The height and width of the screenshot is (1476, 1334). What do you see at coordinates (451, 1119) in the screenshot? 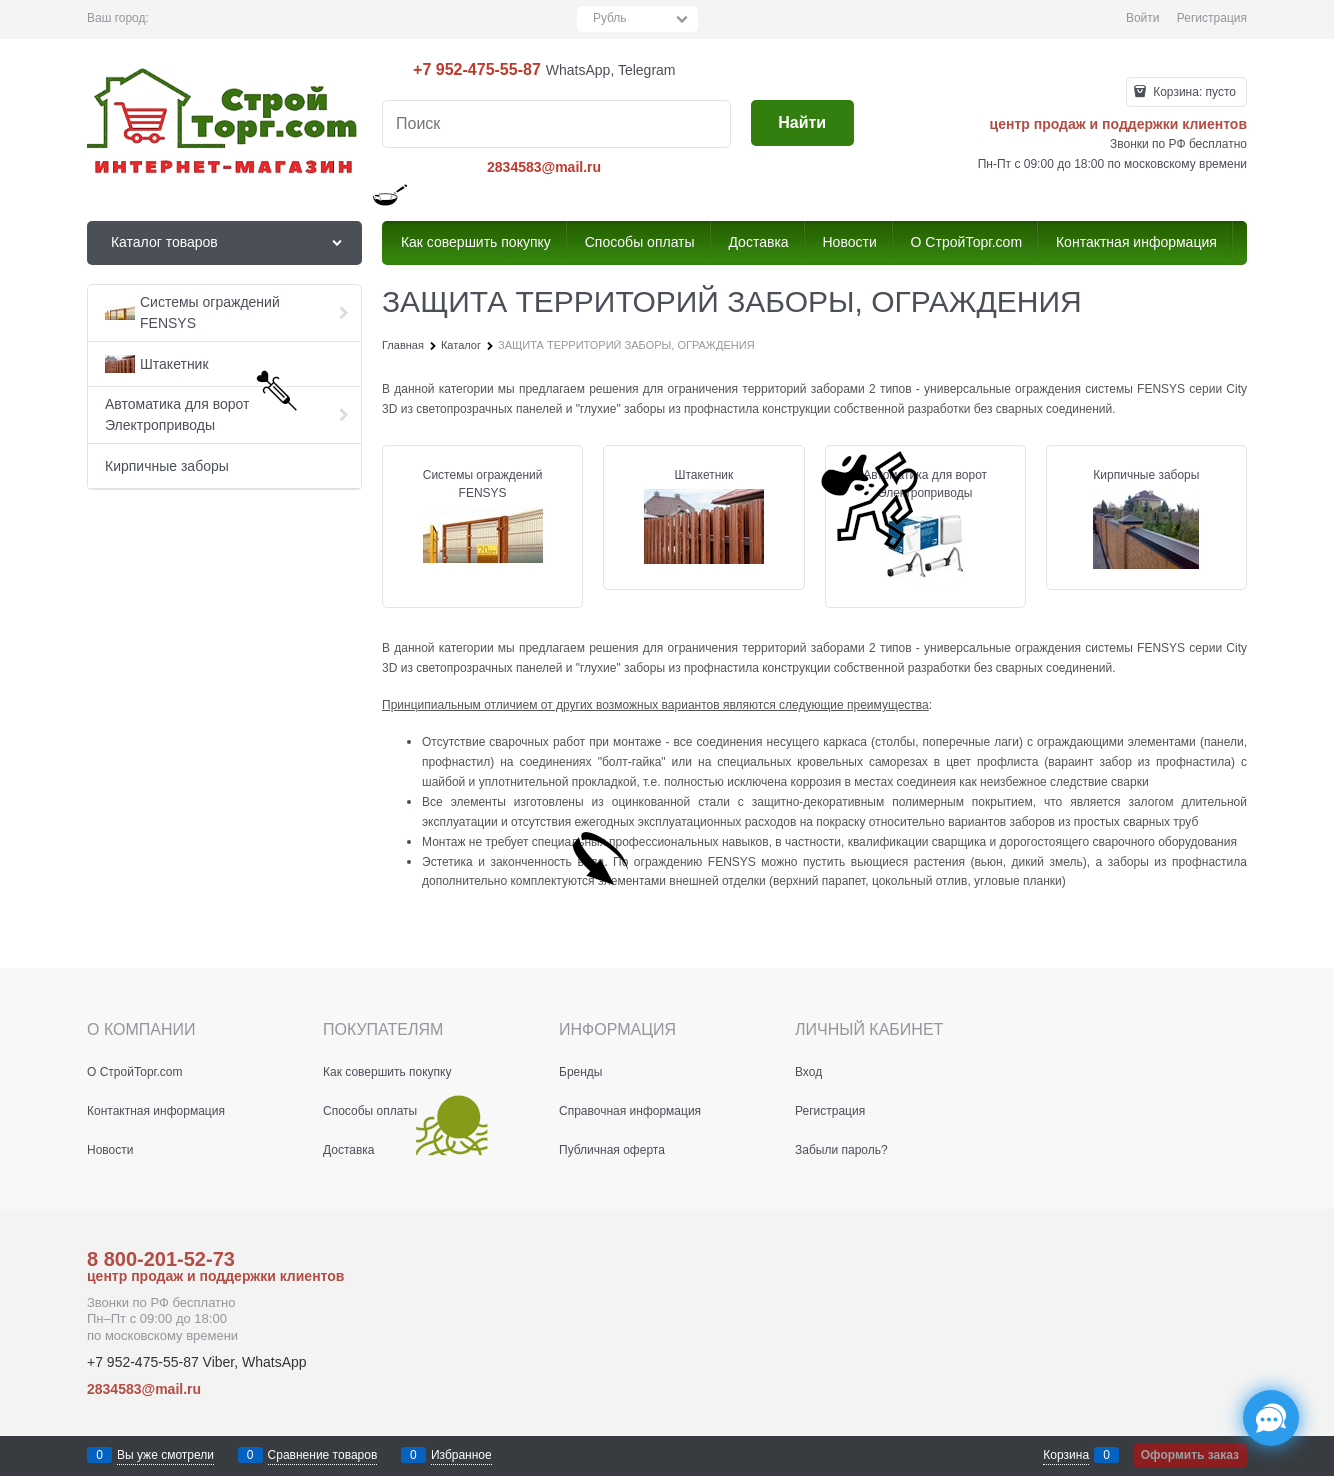
I see `indicates a noodle or pasta dish item` at bounding box center [451, 1119].